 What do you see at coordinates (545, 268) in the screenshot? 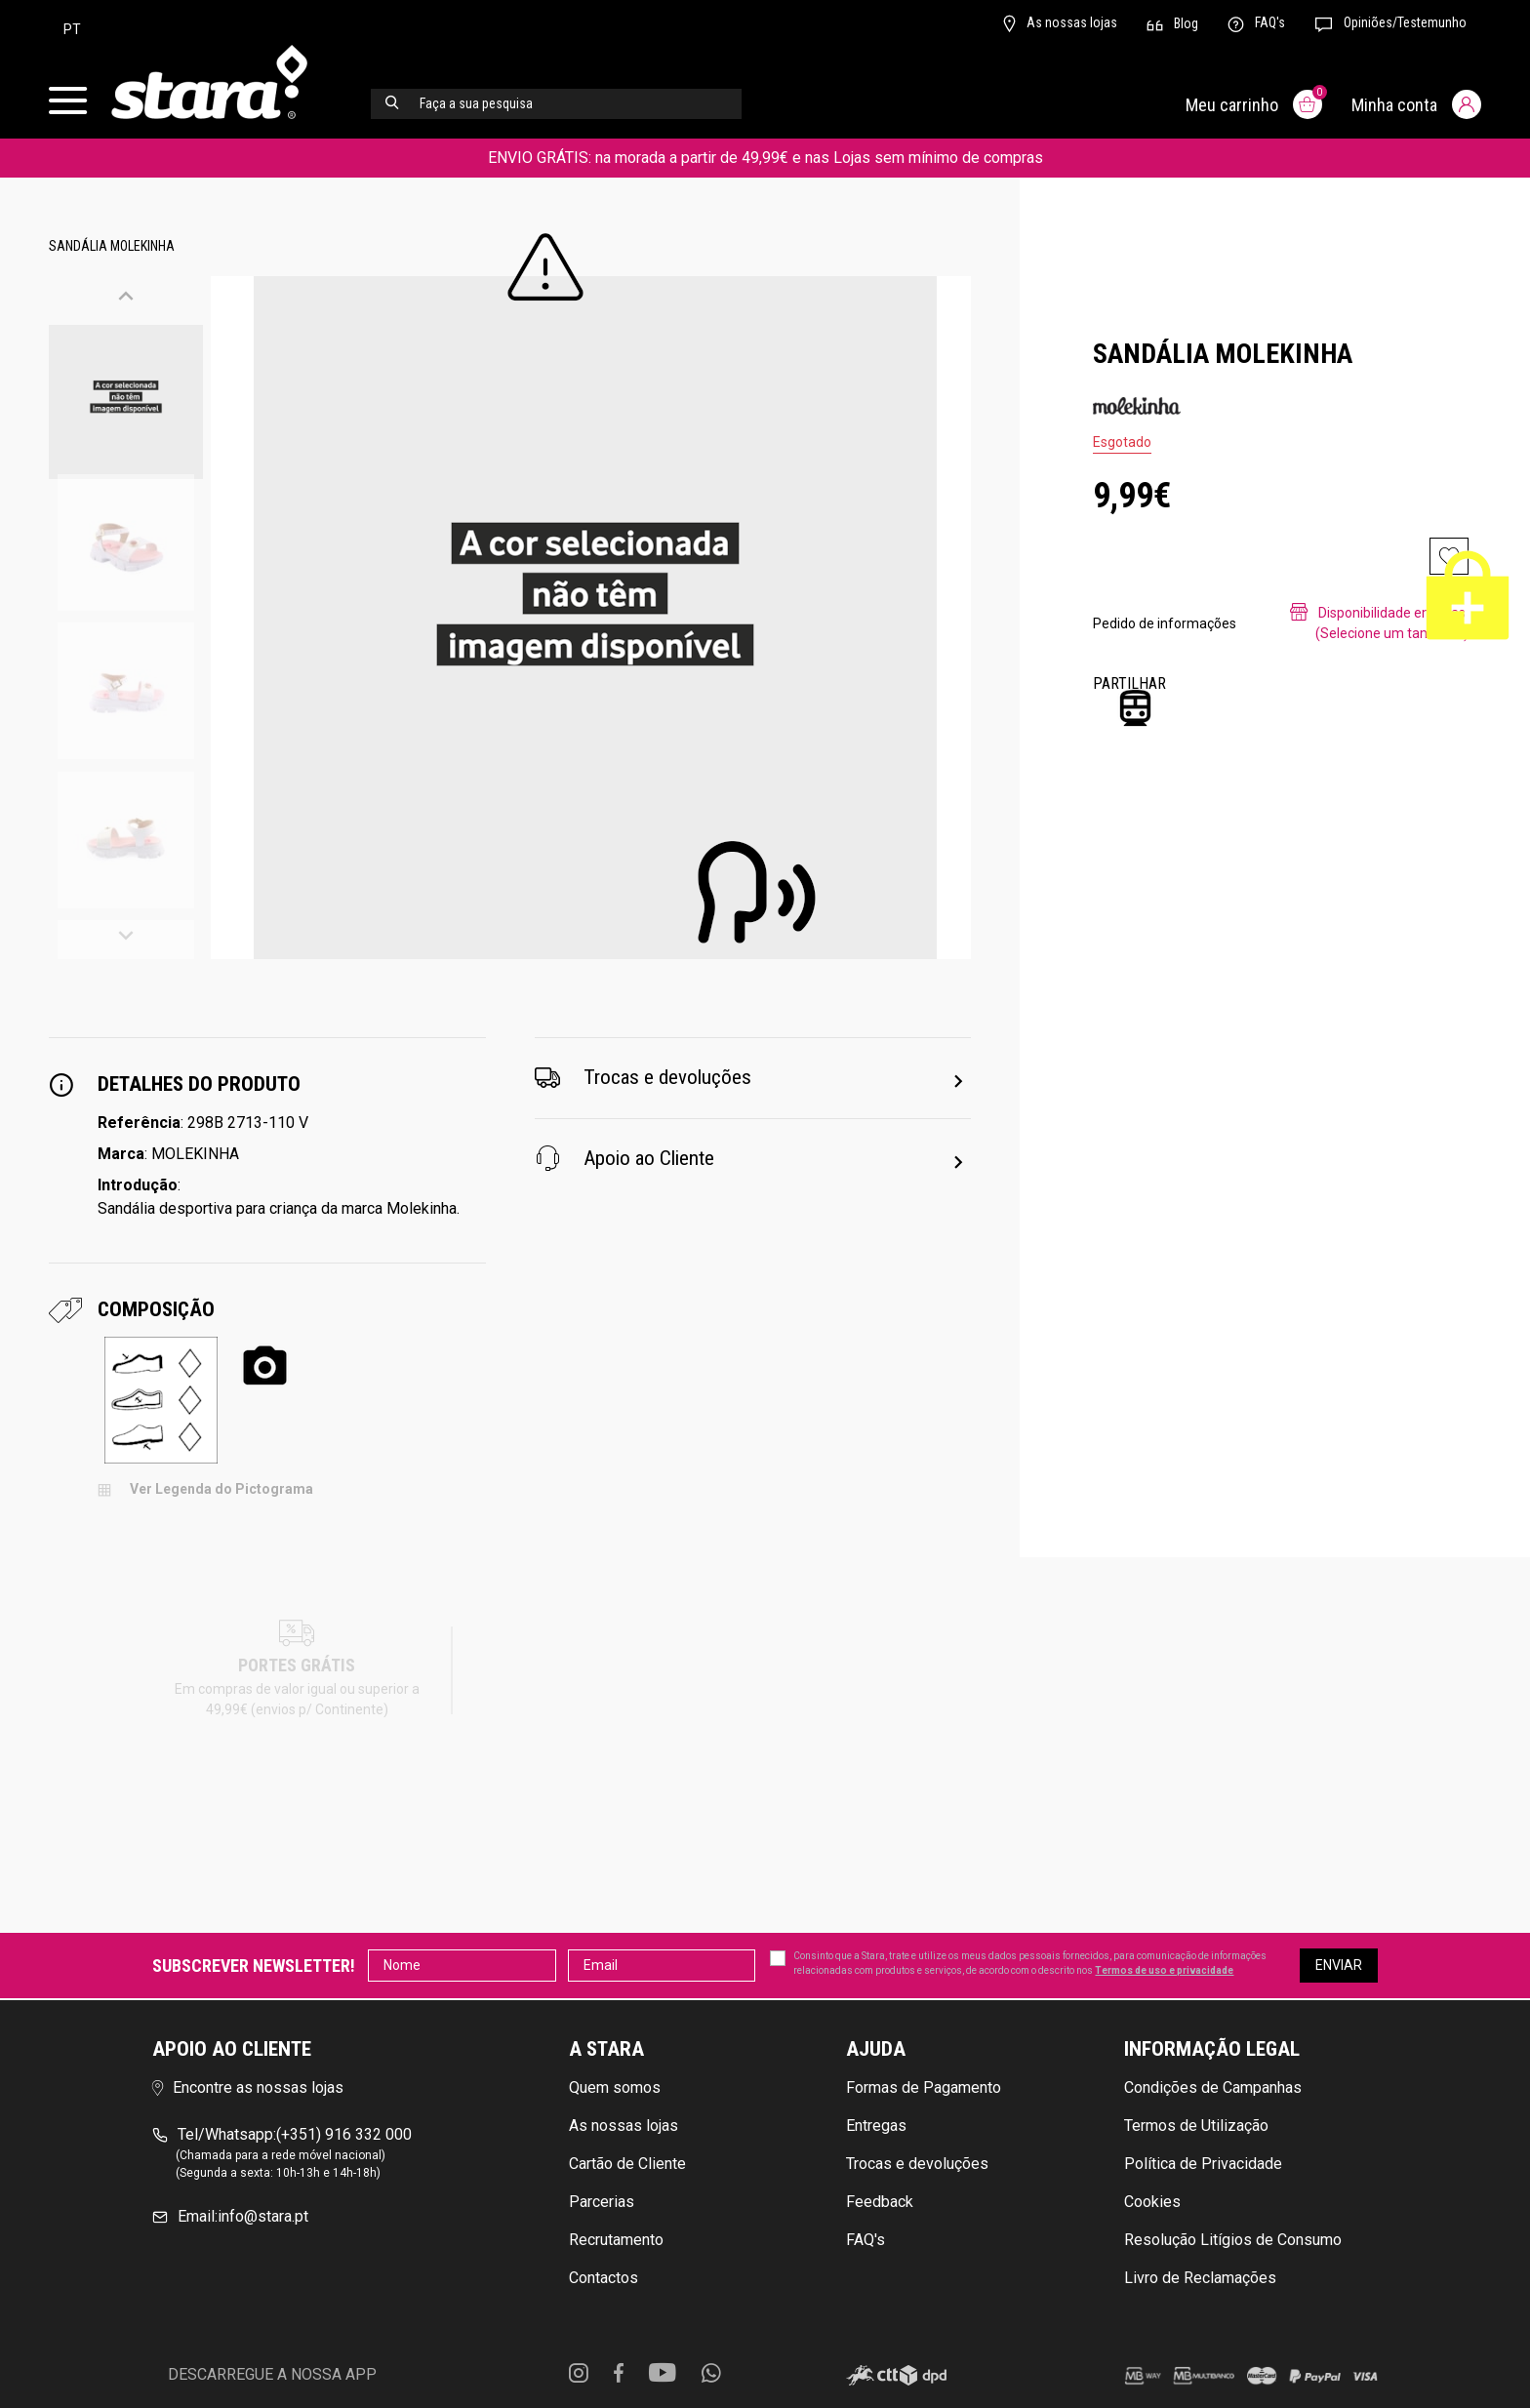
I see `indicates a warning or caution state` at bounding box center [545, 268].